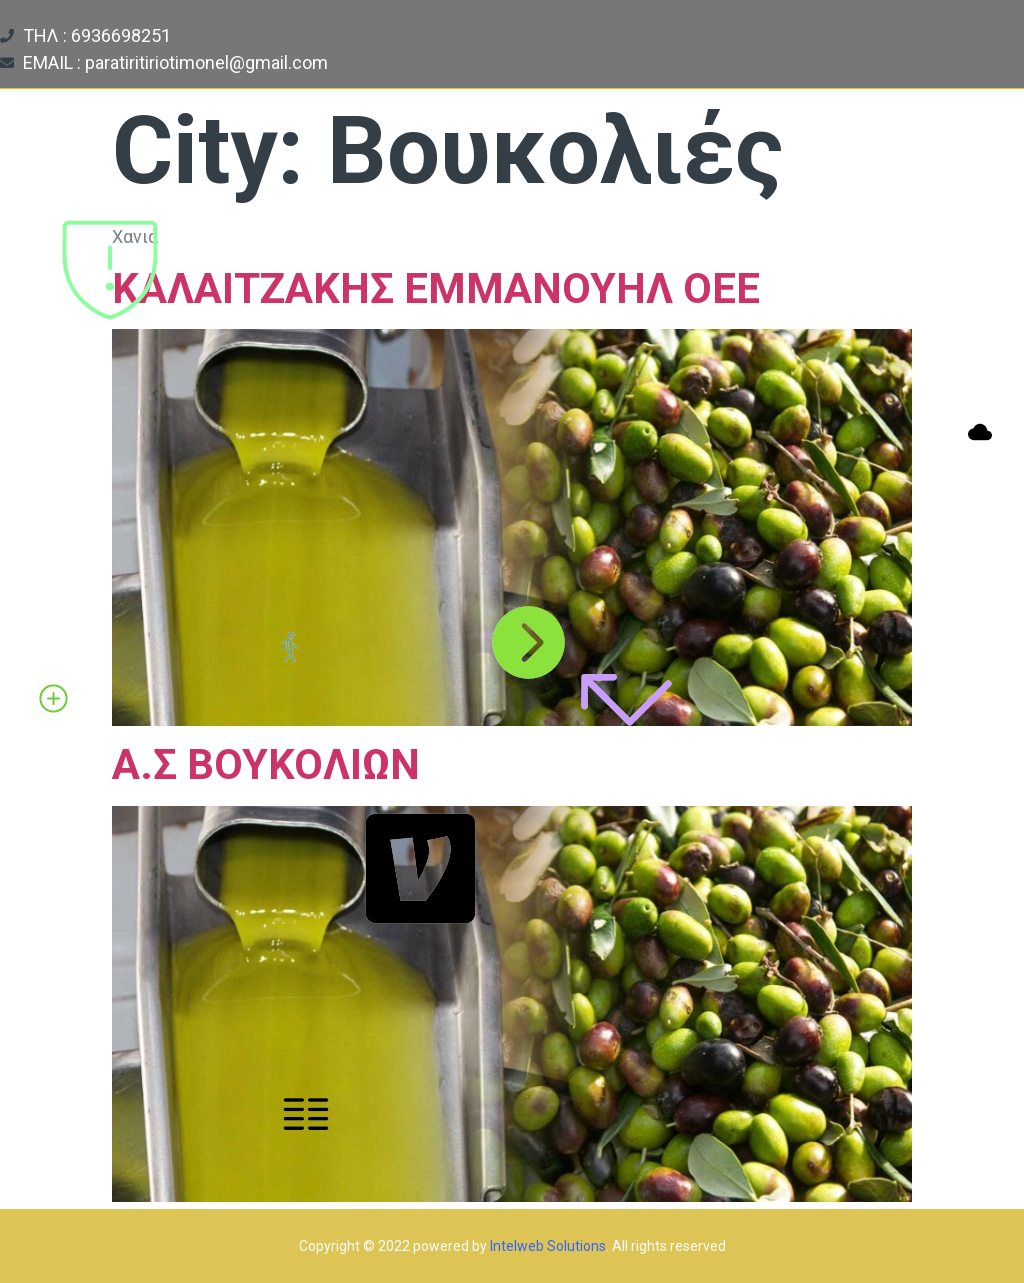  I want to click on add a new item, so click(53, 698).